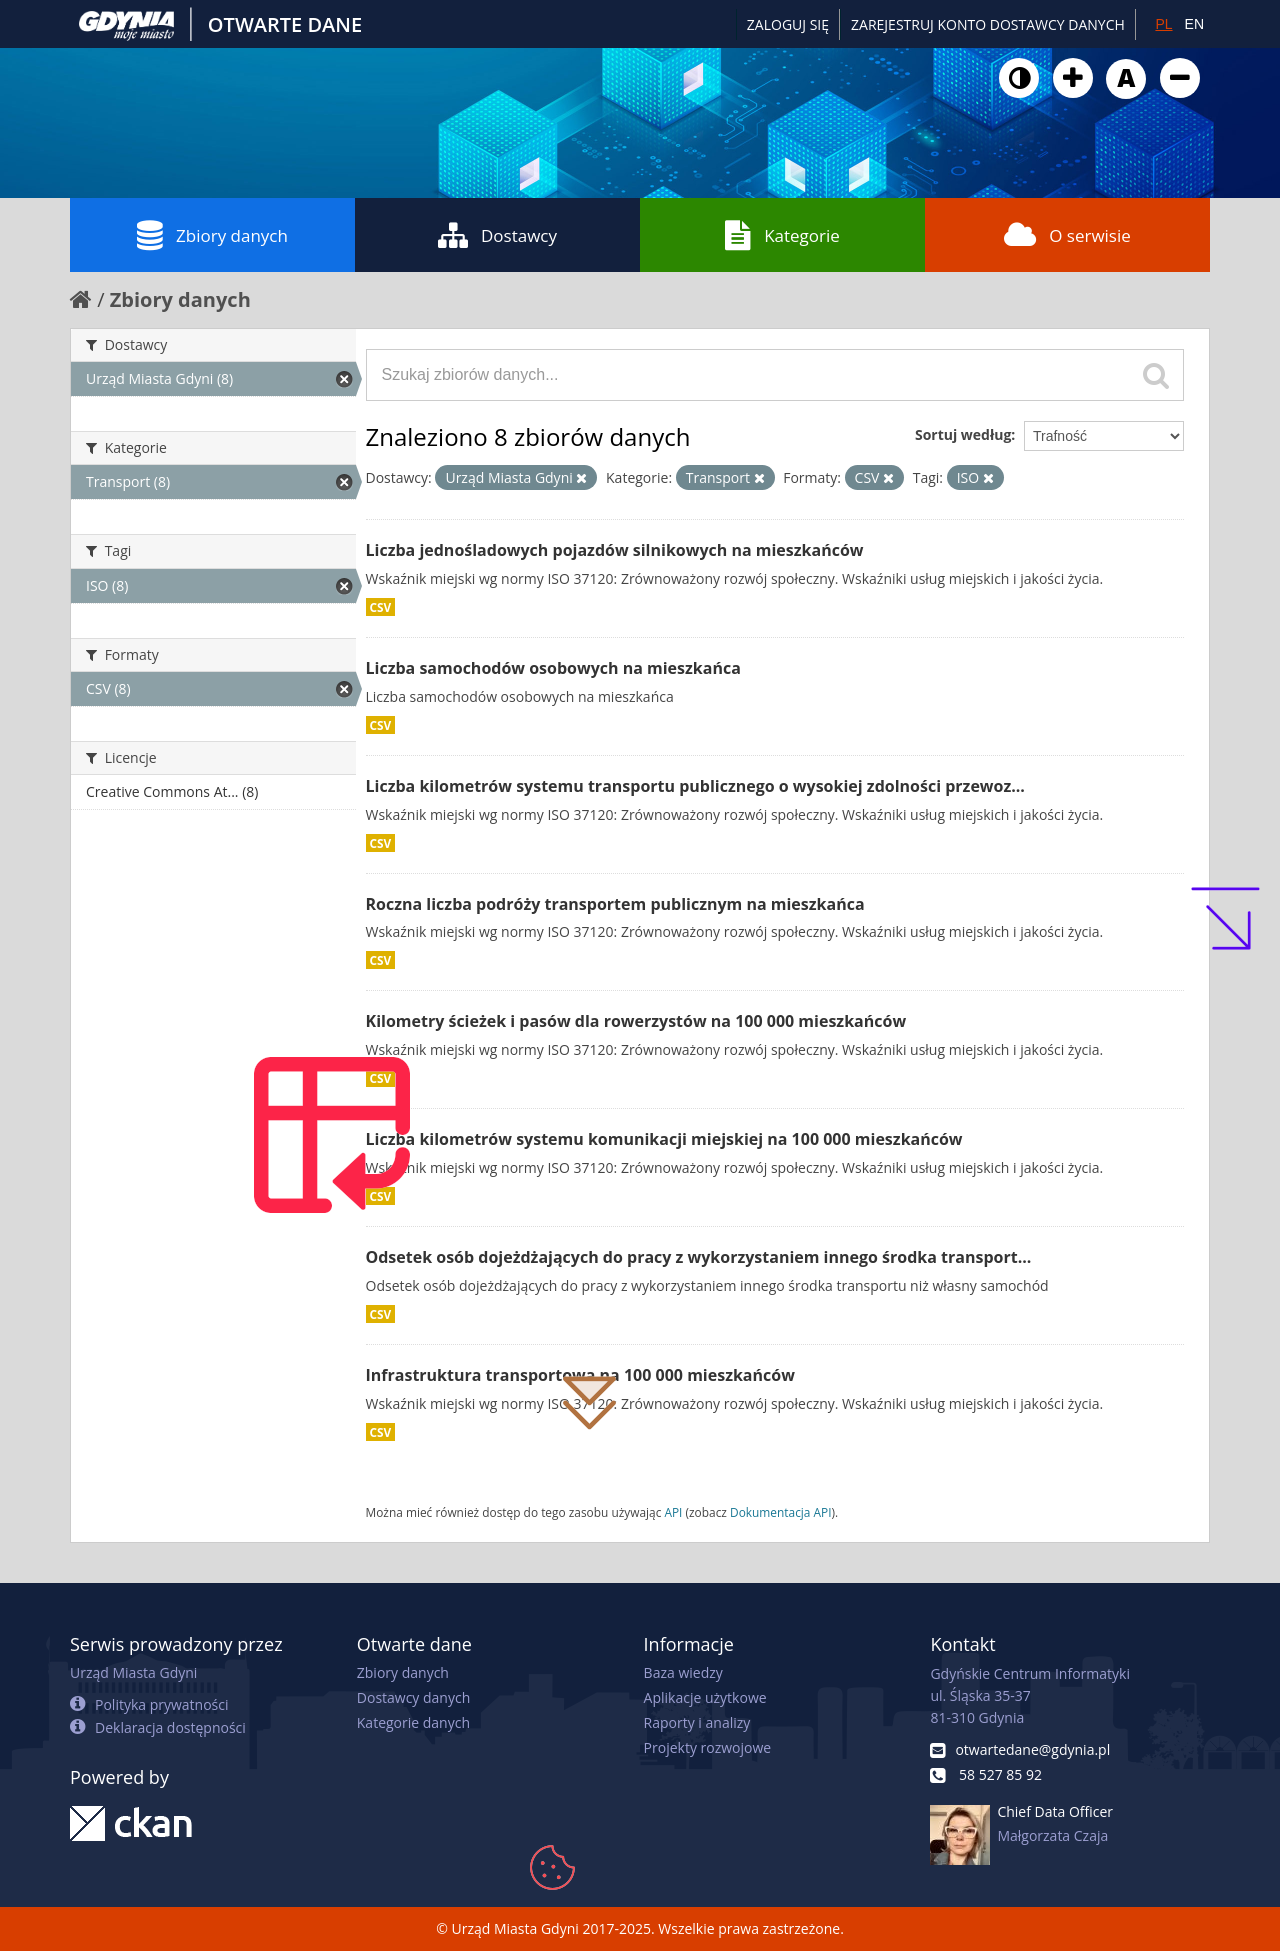 Image resolution: width=1280 pixels, height=1951 pixels. I want to click on pivot table column in spreadsheet view, so click(332, 1135).